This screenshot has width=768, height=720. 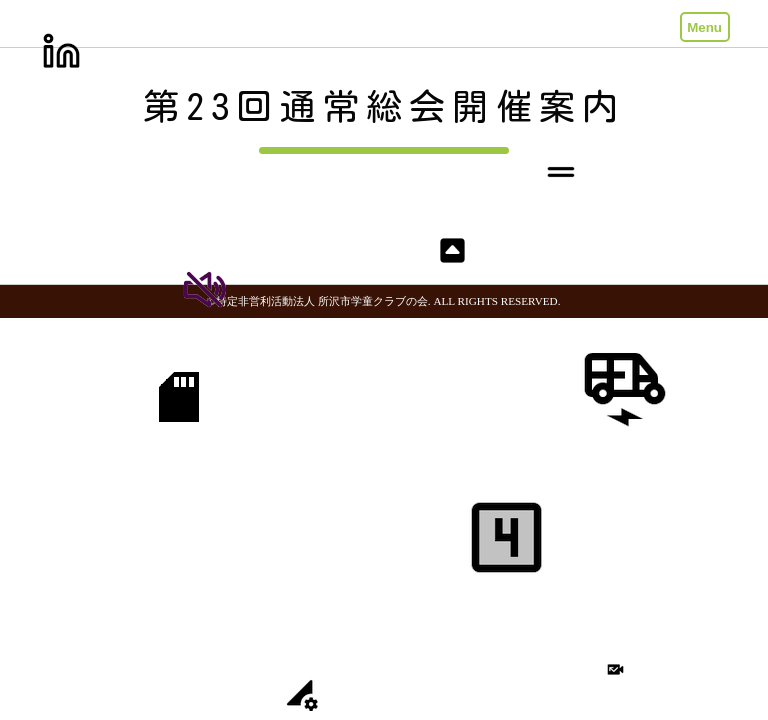 I want to click on access data or network settings, so click(x=301, y=694).